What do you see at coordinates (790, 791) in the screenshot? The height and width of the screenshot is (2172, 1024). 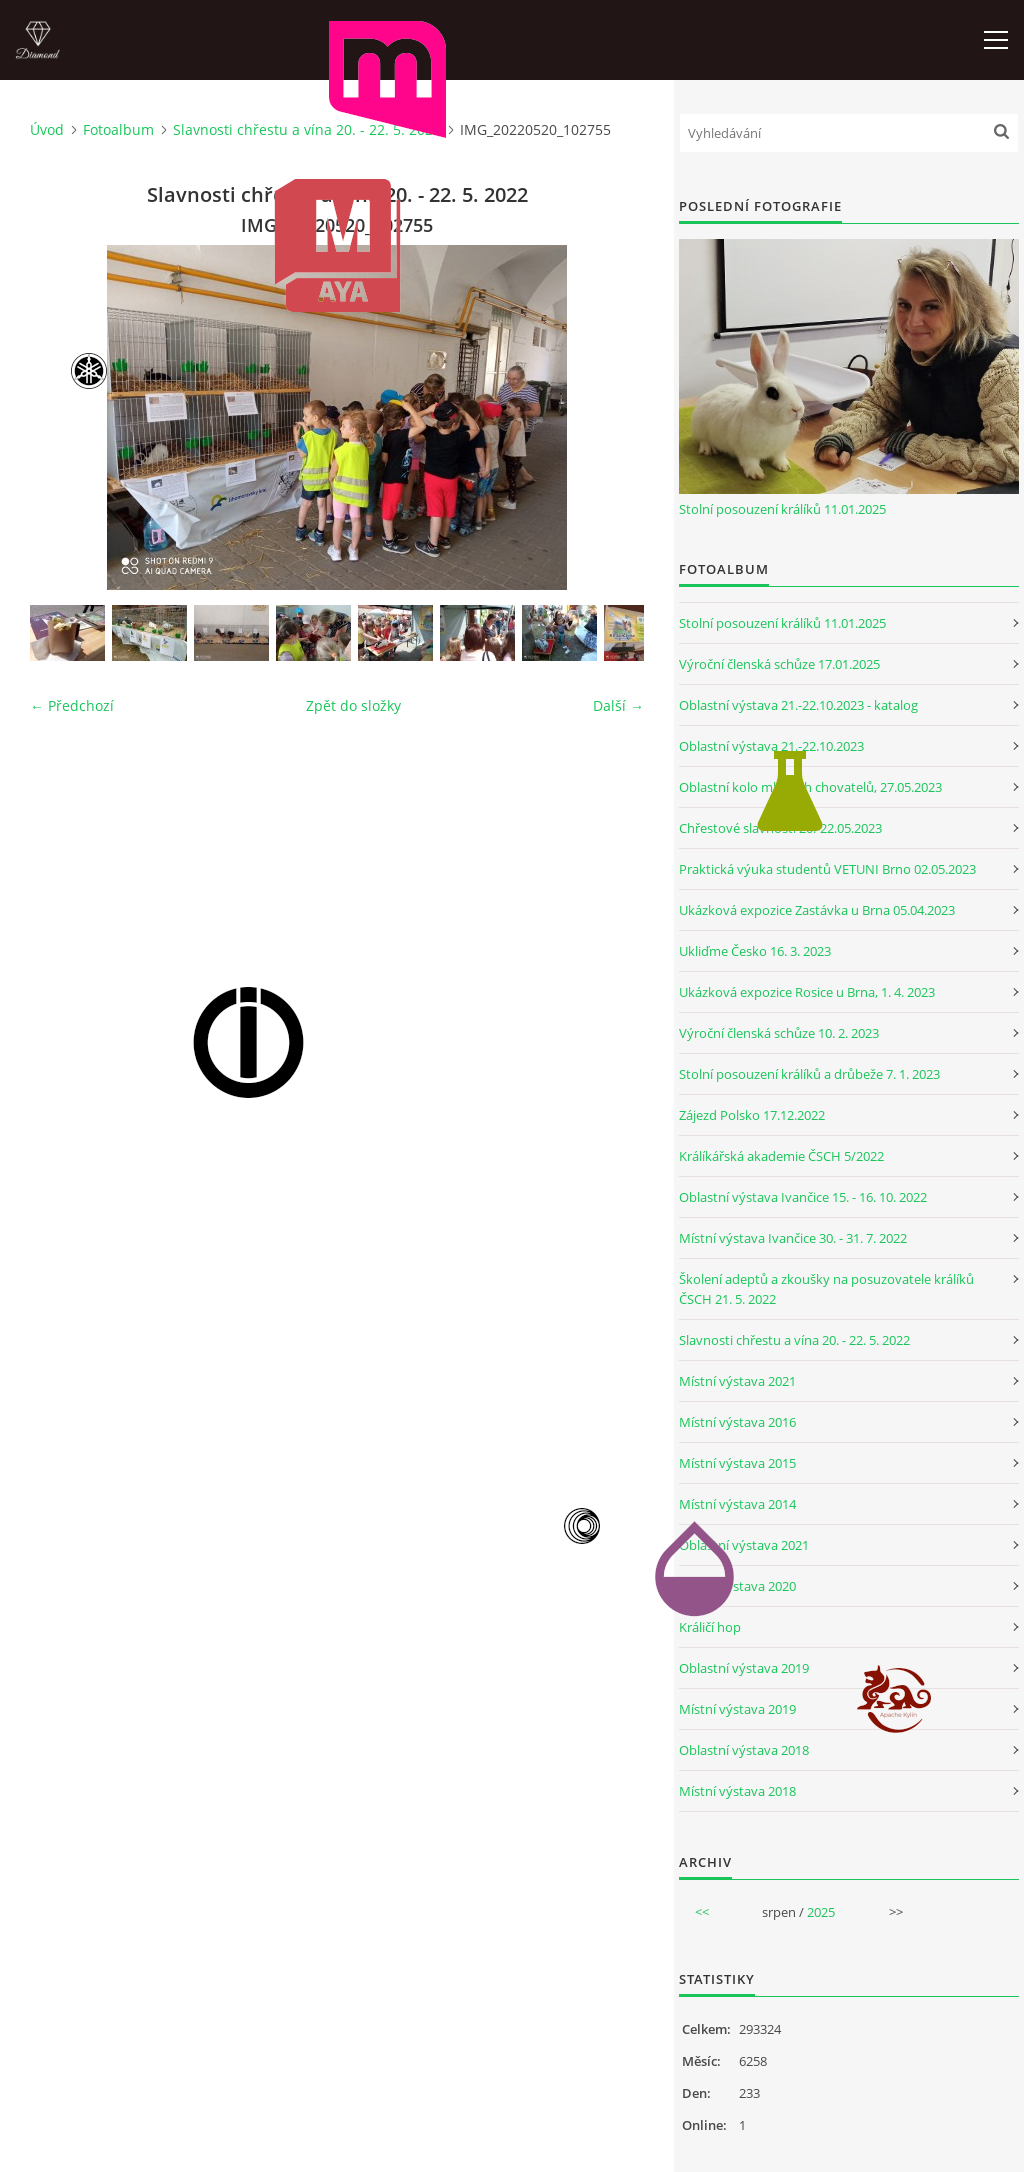 I see `access laboratory or science features` at bounding box center [790, 791].